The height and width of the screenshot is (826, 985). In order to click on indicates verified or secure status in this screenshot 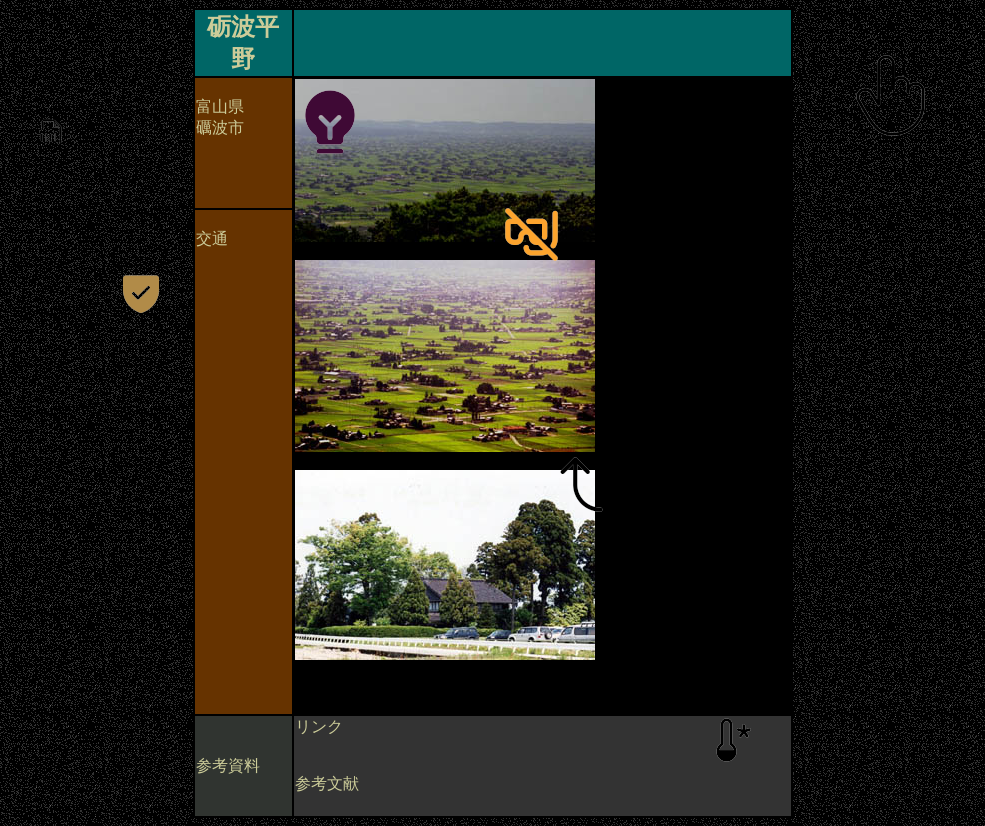, I will do `click(141, 292)`.